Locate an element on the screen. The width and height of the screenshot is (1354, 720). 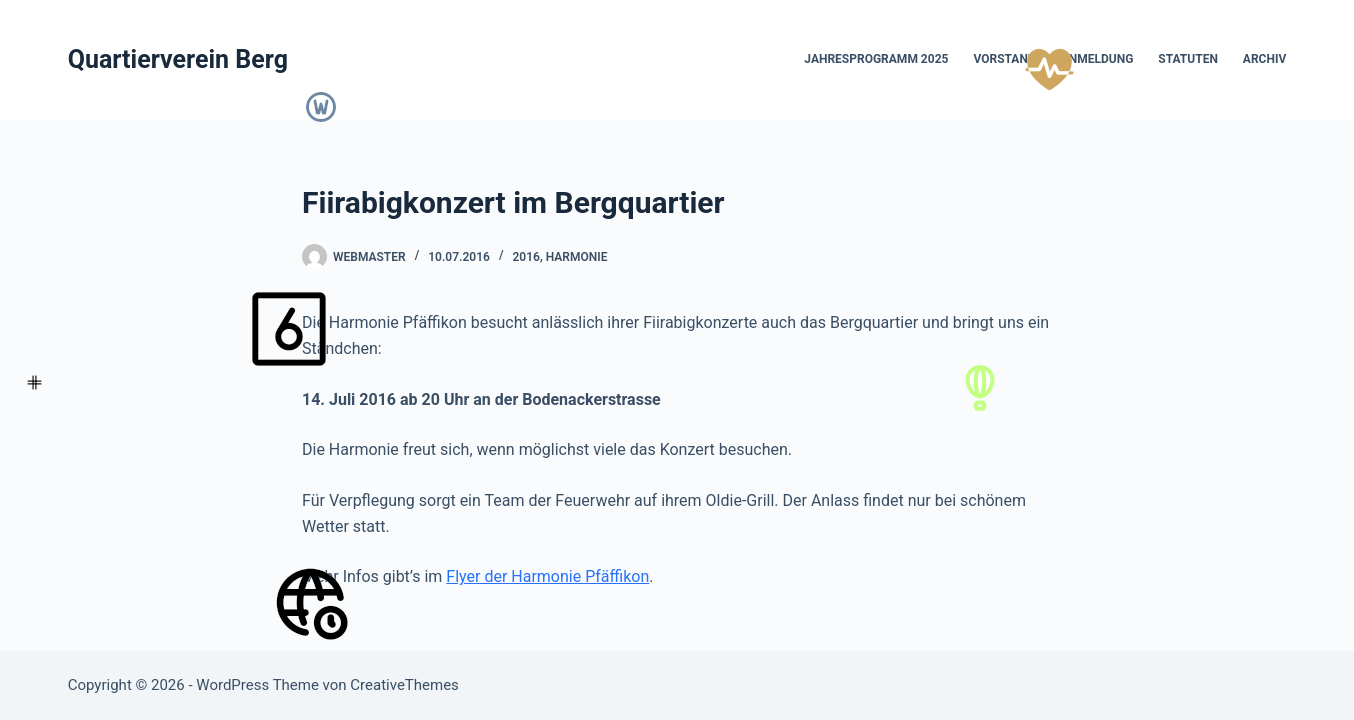
access travel or adventure features is located at coordinates (980, 388).